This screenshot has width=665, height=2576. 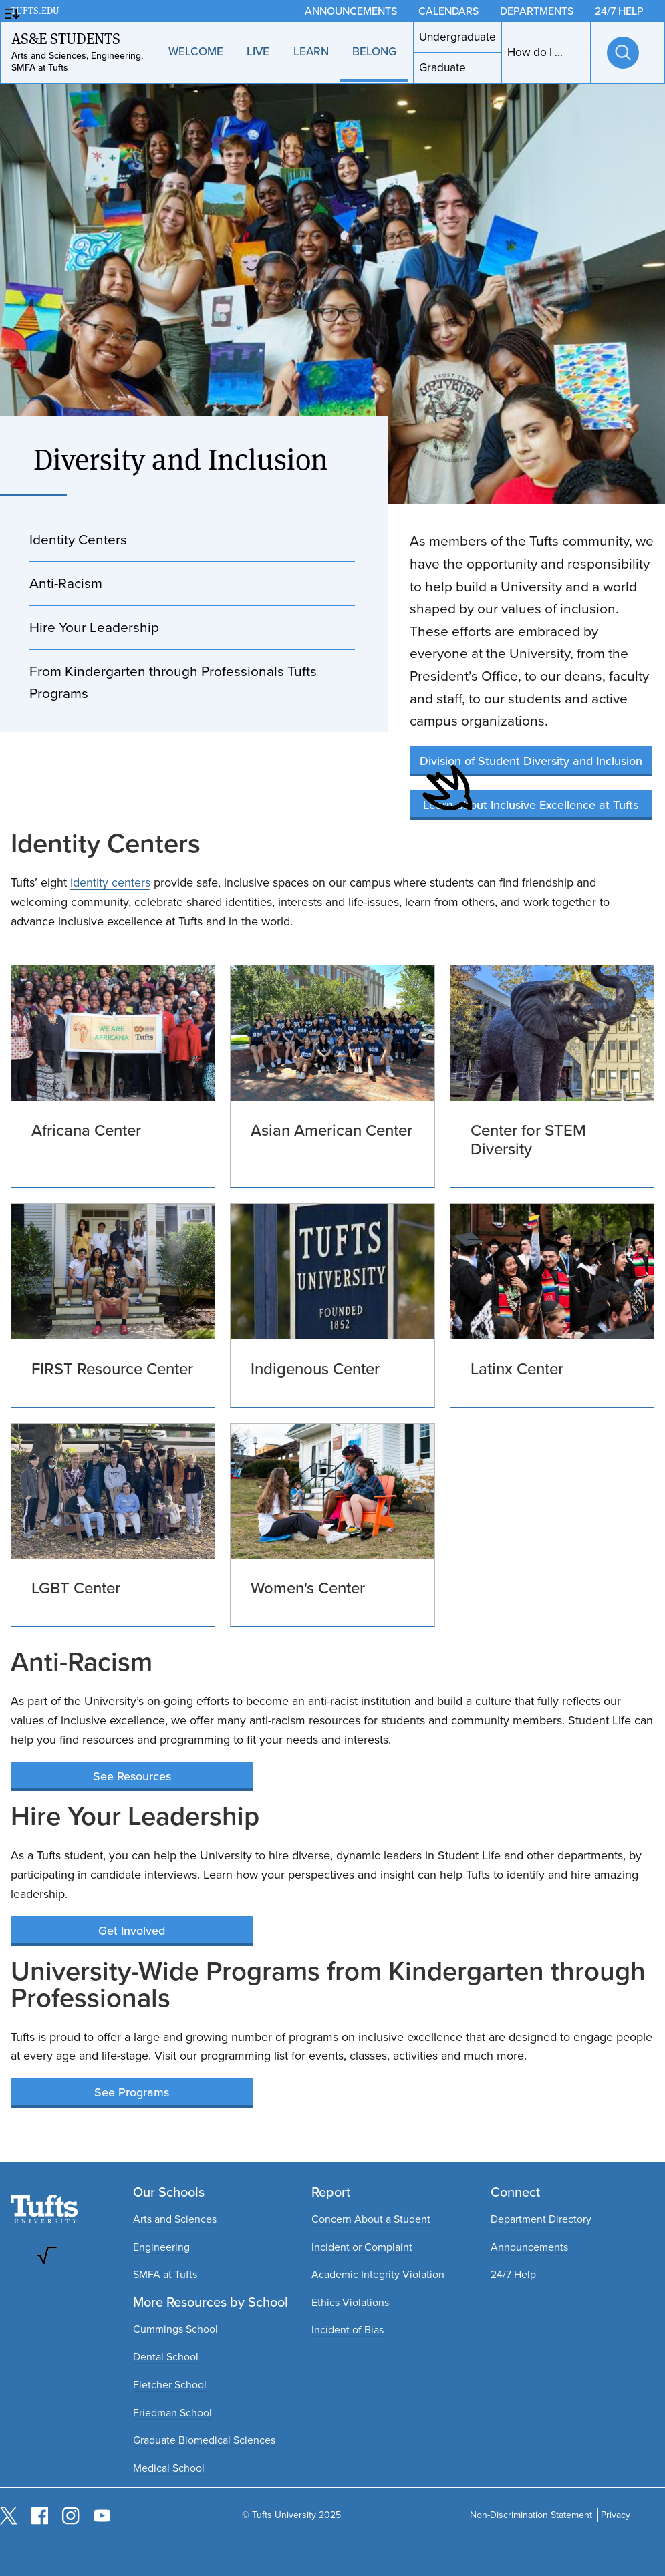 I want to click on access square root or radical function in calculator, so click(x=47, y=2255).